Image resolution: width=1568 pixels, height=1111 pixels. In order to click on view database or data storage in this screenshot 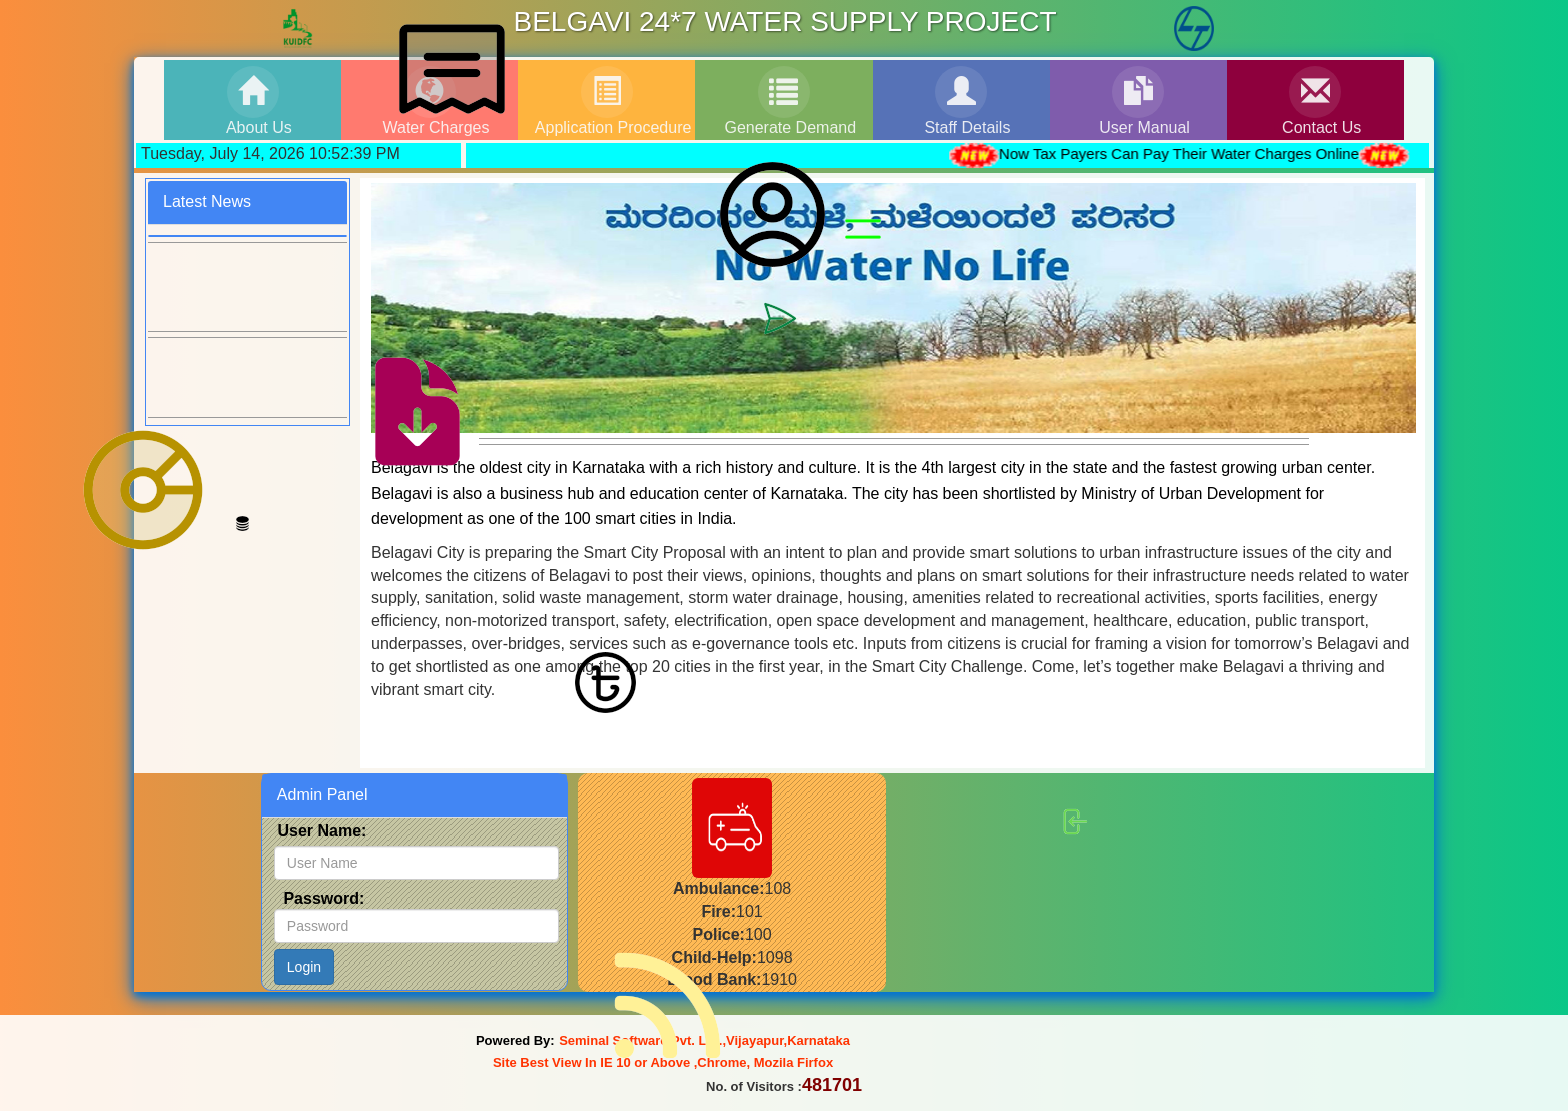, I will do `click(242, 523)`.